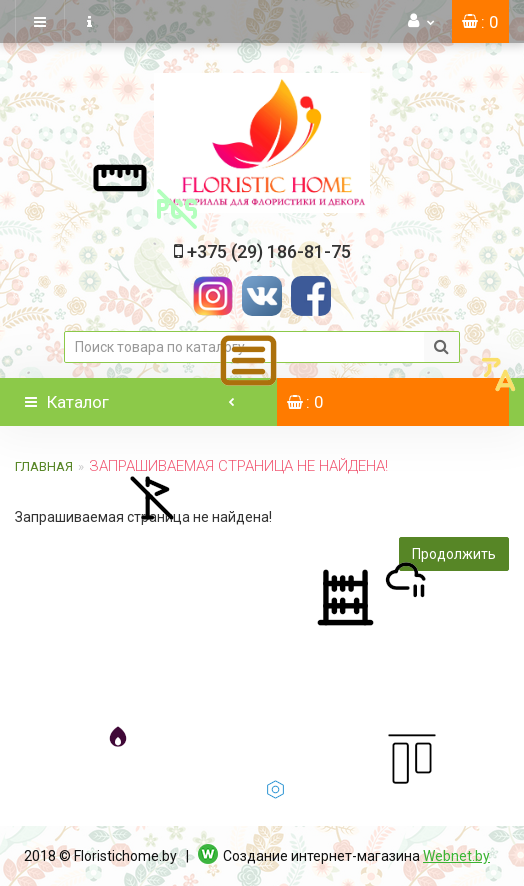 The height and width of the screenshot is (886, 524). What do you see at coordinates (412, 758) in the screenshot?
I see `align selected objects to the top edge` at bounding box center [412, 758].